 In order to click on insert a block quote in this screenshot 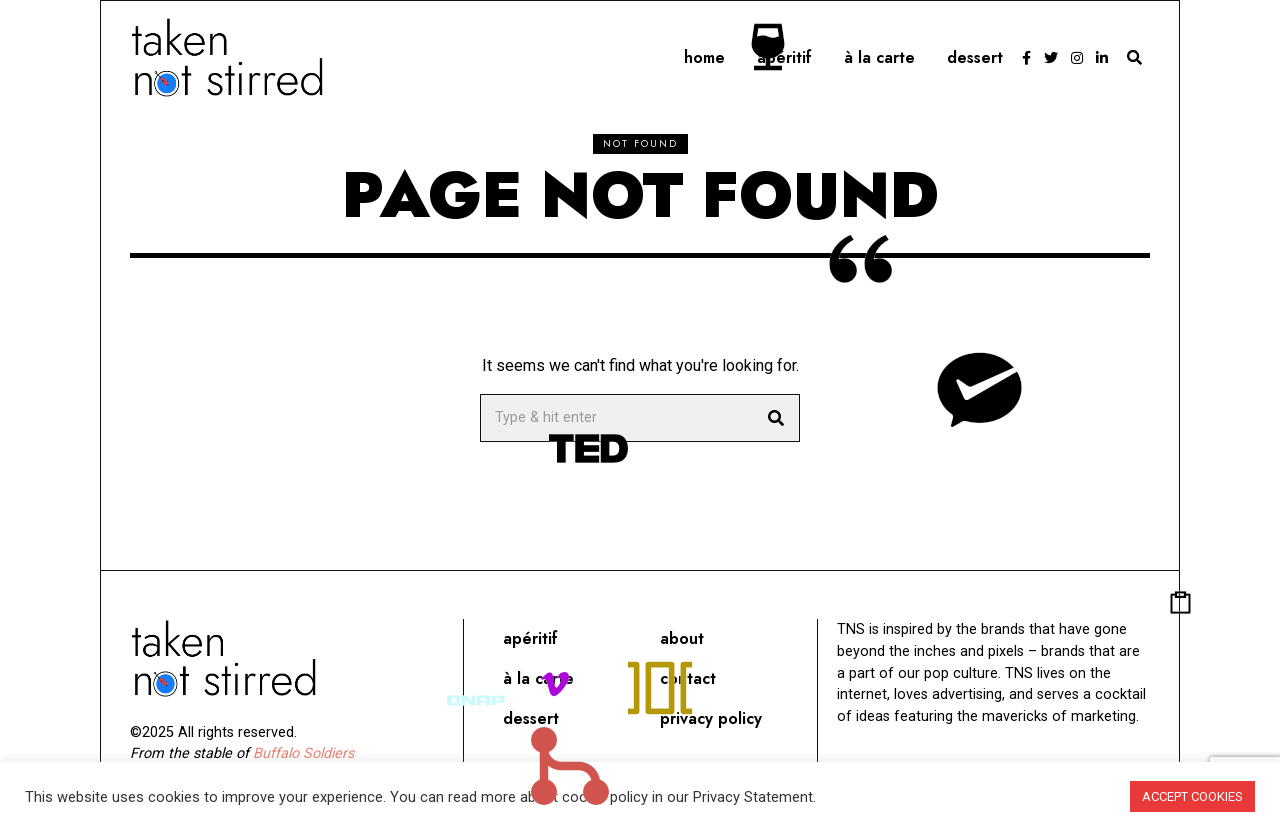, I will do `click(861, 260)`.